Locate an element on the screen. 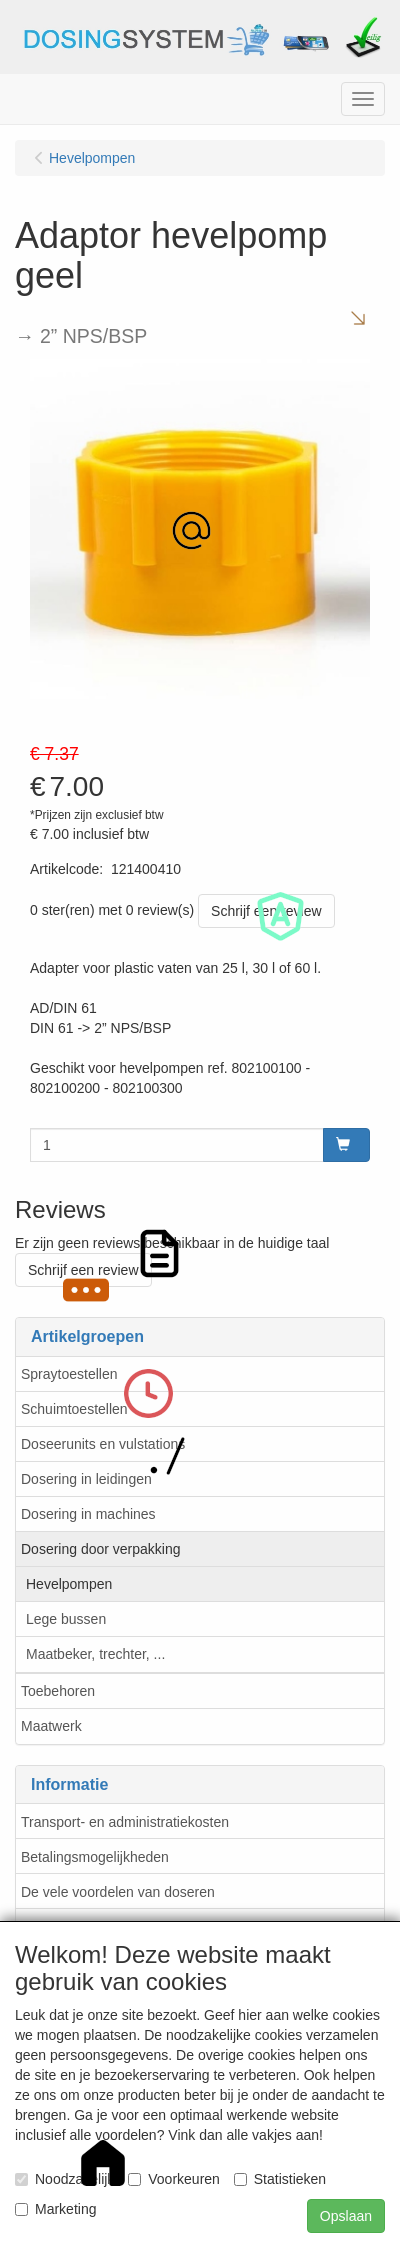  navigate to the next item diagonally is located at coordinates (357, 317).